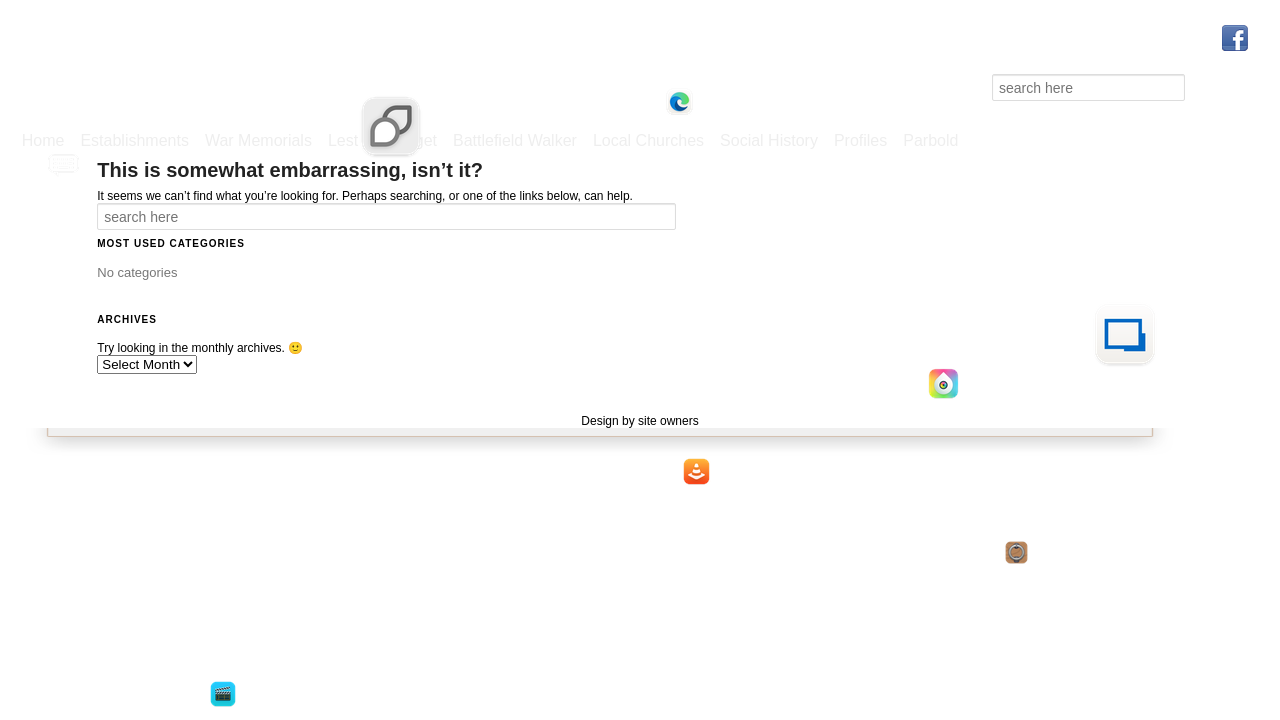 This screenshot has height=720, width=1280. What do you see at coordinates (679, 101) in the screenshot?
I see `open microsoft edge browser` at bounding box center [679, 101].